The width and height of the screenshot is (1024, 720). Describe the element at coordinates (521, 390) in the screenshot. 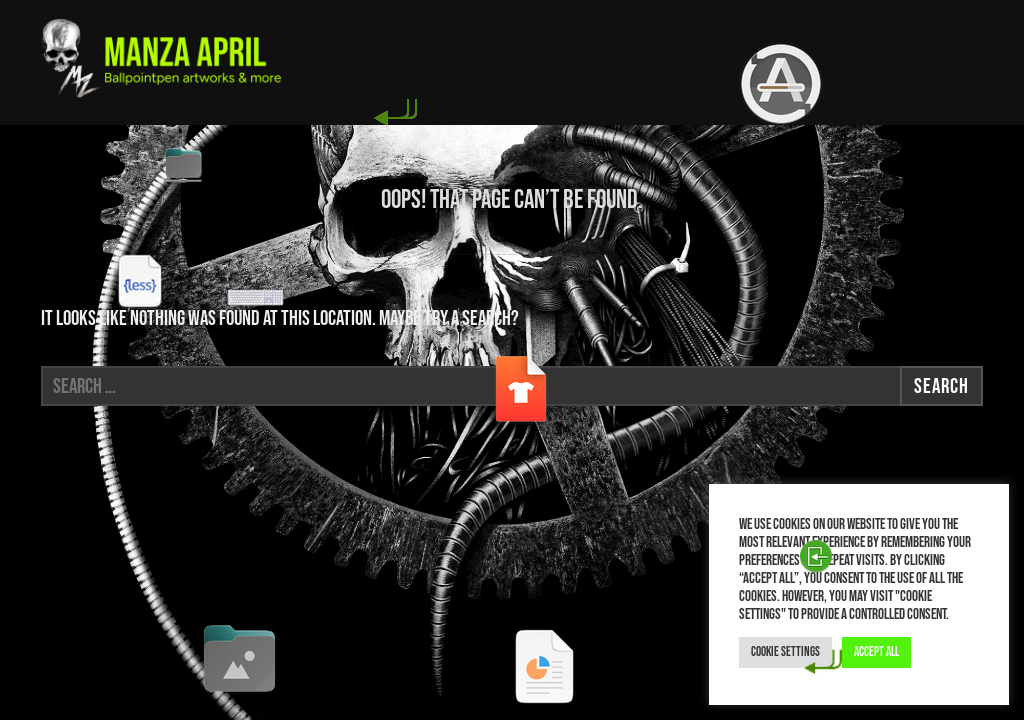

I see `a theme or appearance customization file` at that location.